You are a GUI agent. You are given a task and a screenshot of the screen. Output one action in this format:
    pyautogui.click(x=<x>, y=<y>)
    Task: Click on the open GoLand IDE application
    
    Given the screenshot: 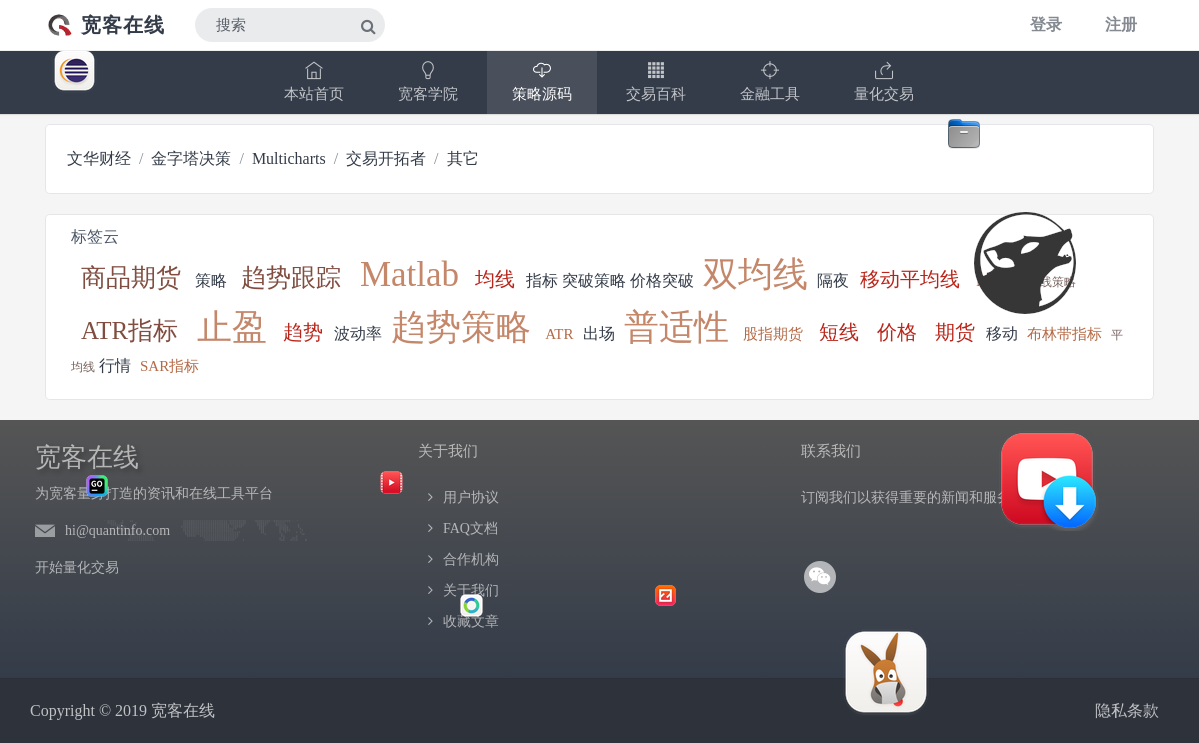 What is the action you would take?
    pyautogui.click(x=97, y=486)
    